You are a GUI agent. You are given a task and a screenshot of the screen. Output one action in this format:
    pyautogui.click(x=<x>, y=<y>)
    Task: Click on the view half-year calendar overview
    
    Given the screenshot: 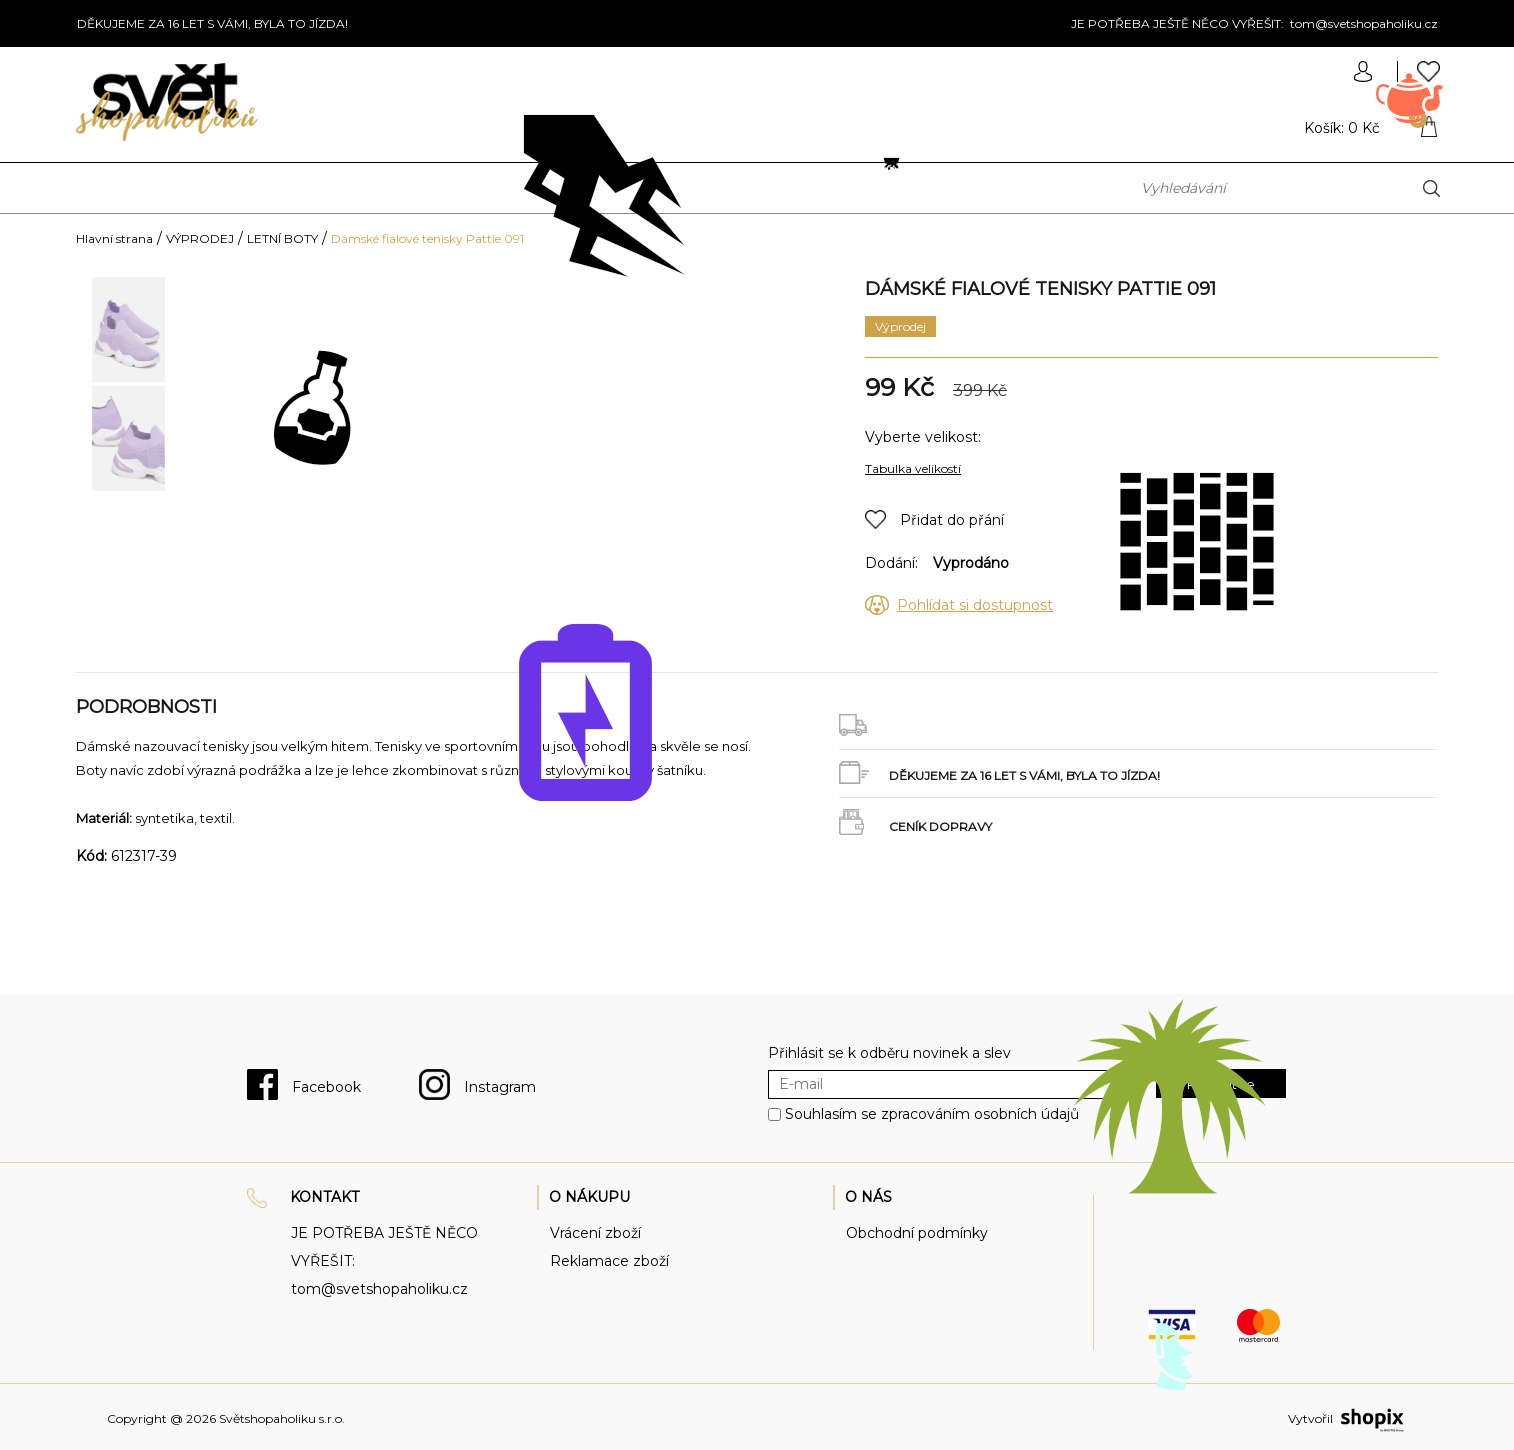 What is the action you would take?
    pyautogui.click(x=1197, y=539)
    